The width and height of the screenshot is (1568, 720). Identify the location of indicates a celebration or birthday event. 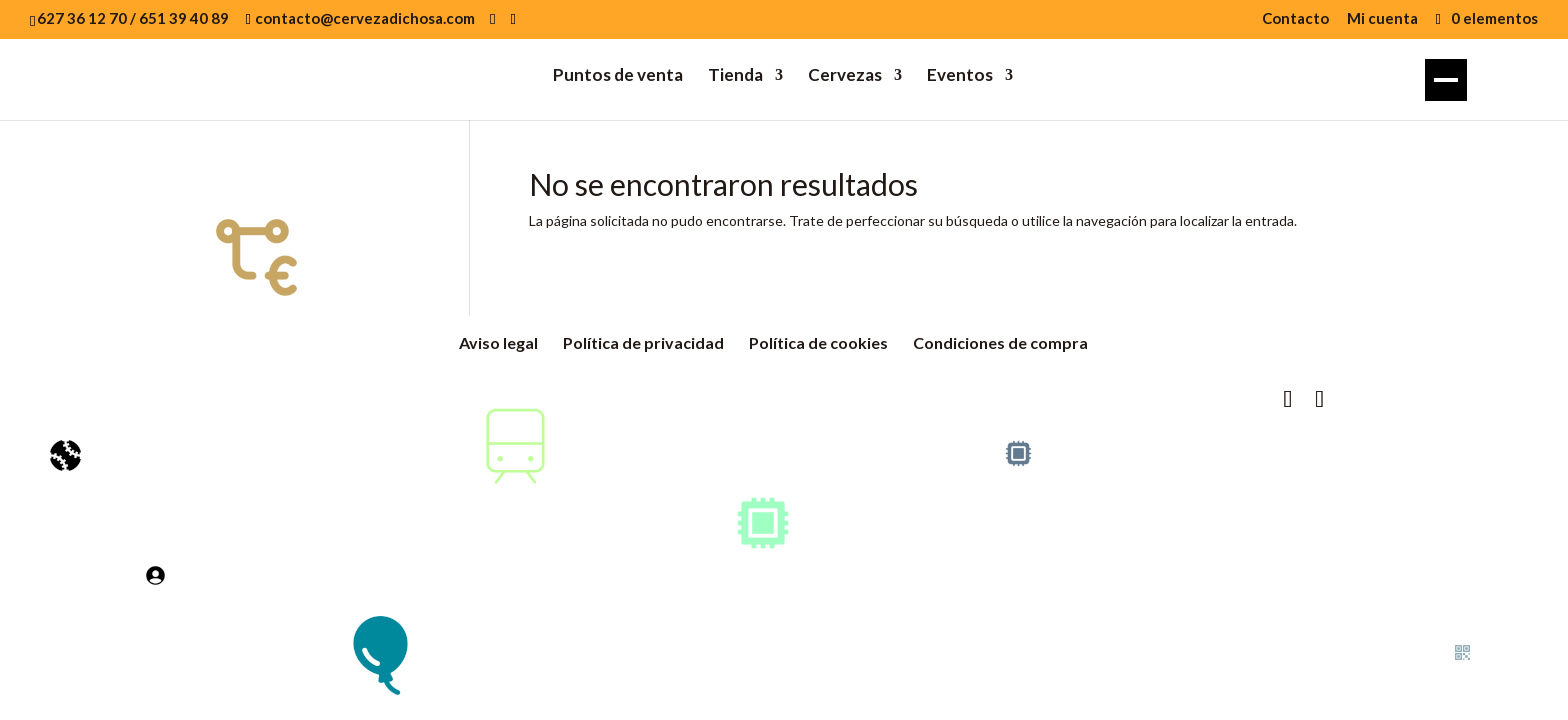
(380, 655).